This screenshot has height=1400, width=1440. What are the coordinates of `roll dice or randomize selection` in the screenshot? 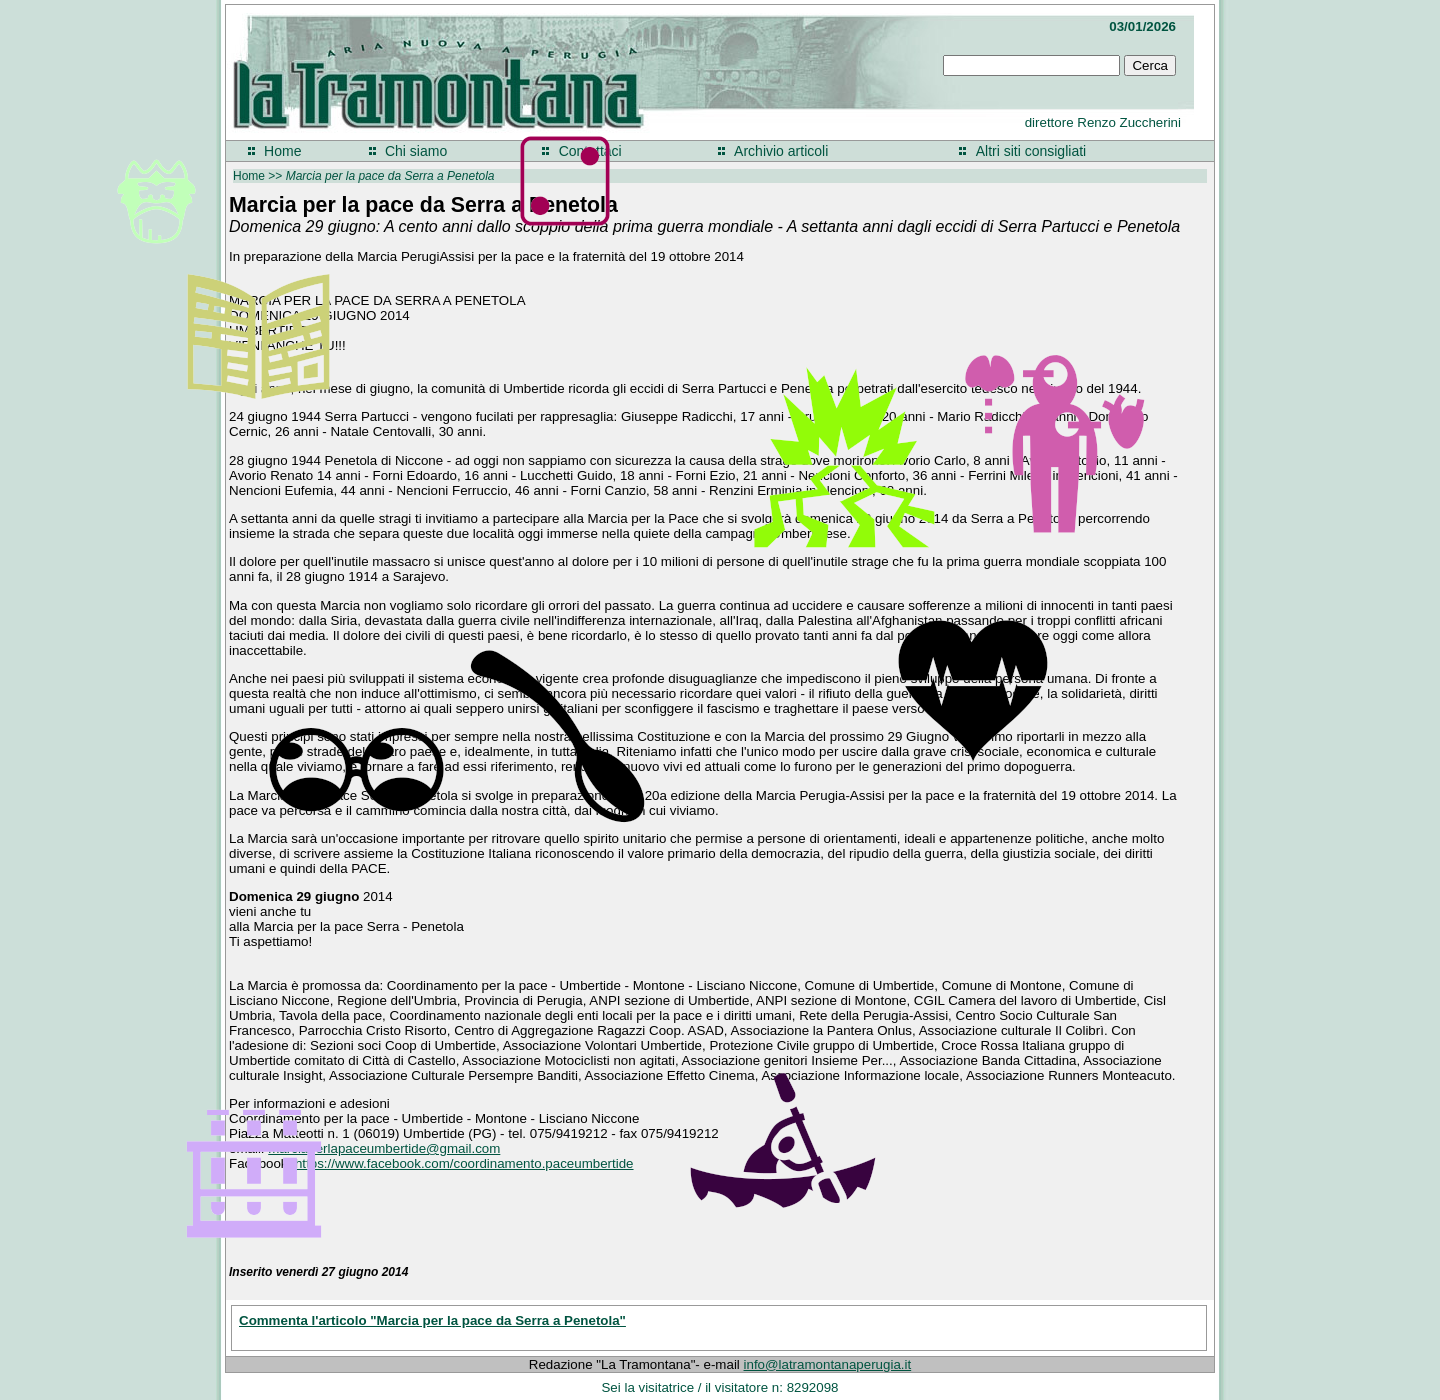 It's located at (565, 181).